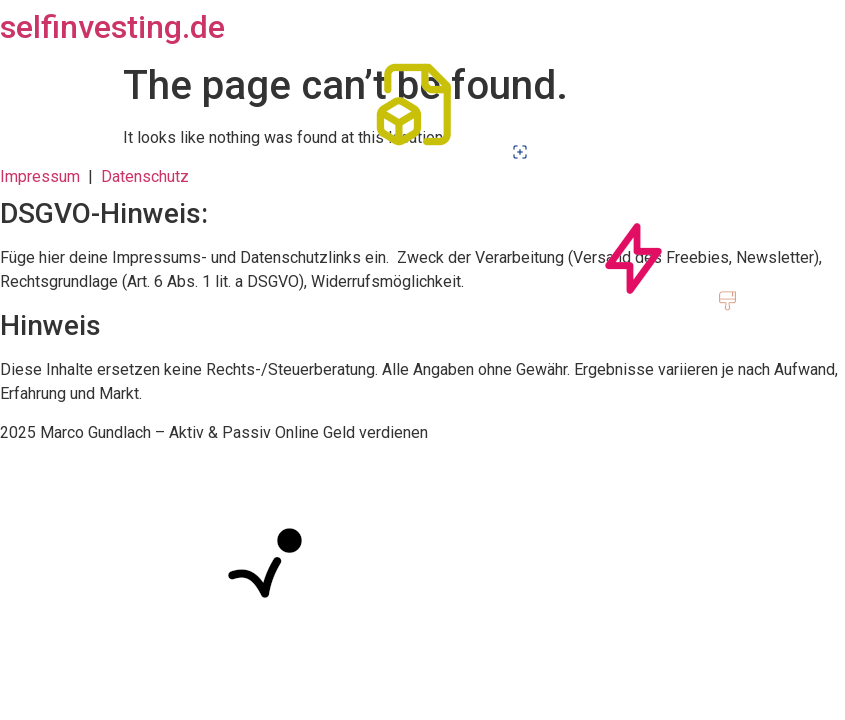  I want to click on quick actions or shortcuts, so click(633, 258).